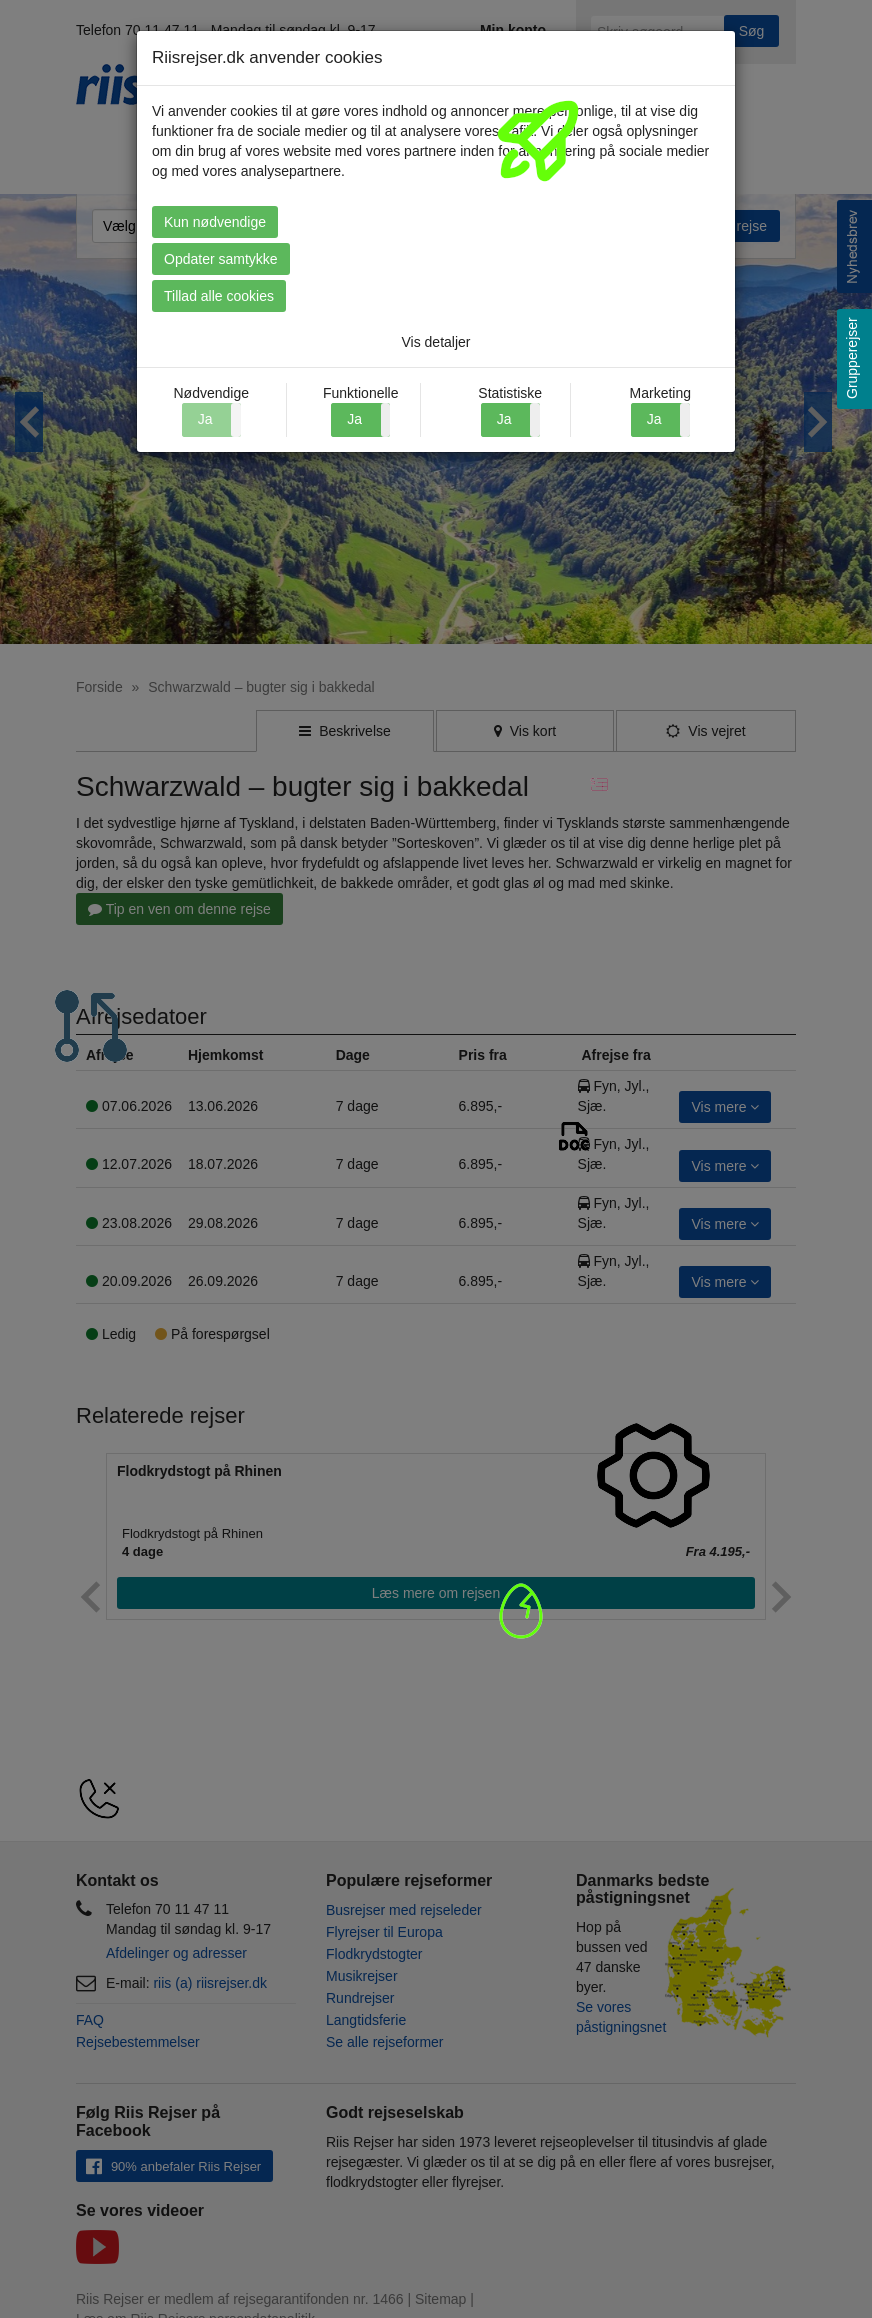 This screenshot has height=2318, width=872. I want to click on end or decline a phone call, so click(100, 1798).